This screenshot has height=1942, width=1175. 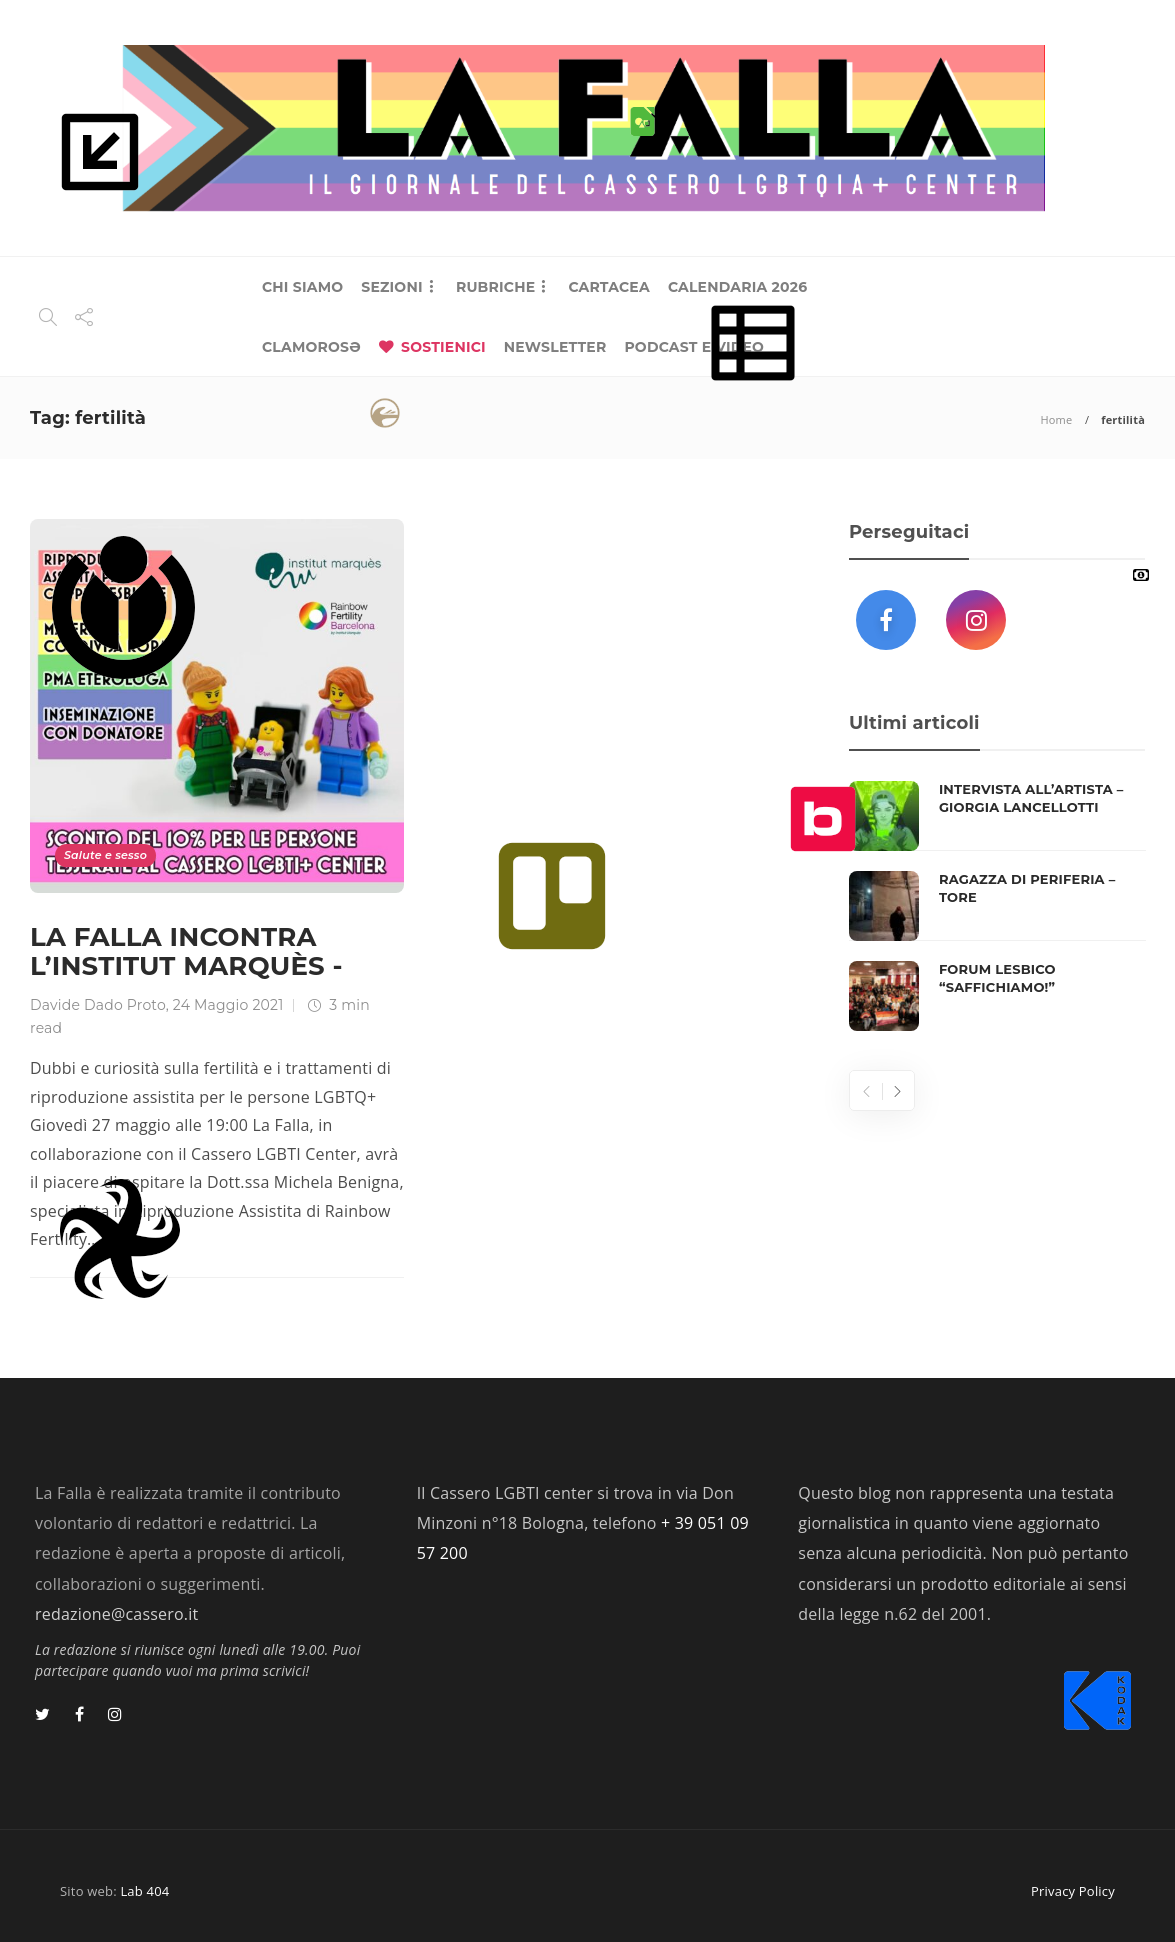 What do you see at coordinates (123, 607) in the screenshot?
I see `visit the Wikimedia Foundation website` at bounding box center [123, 607].